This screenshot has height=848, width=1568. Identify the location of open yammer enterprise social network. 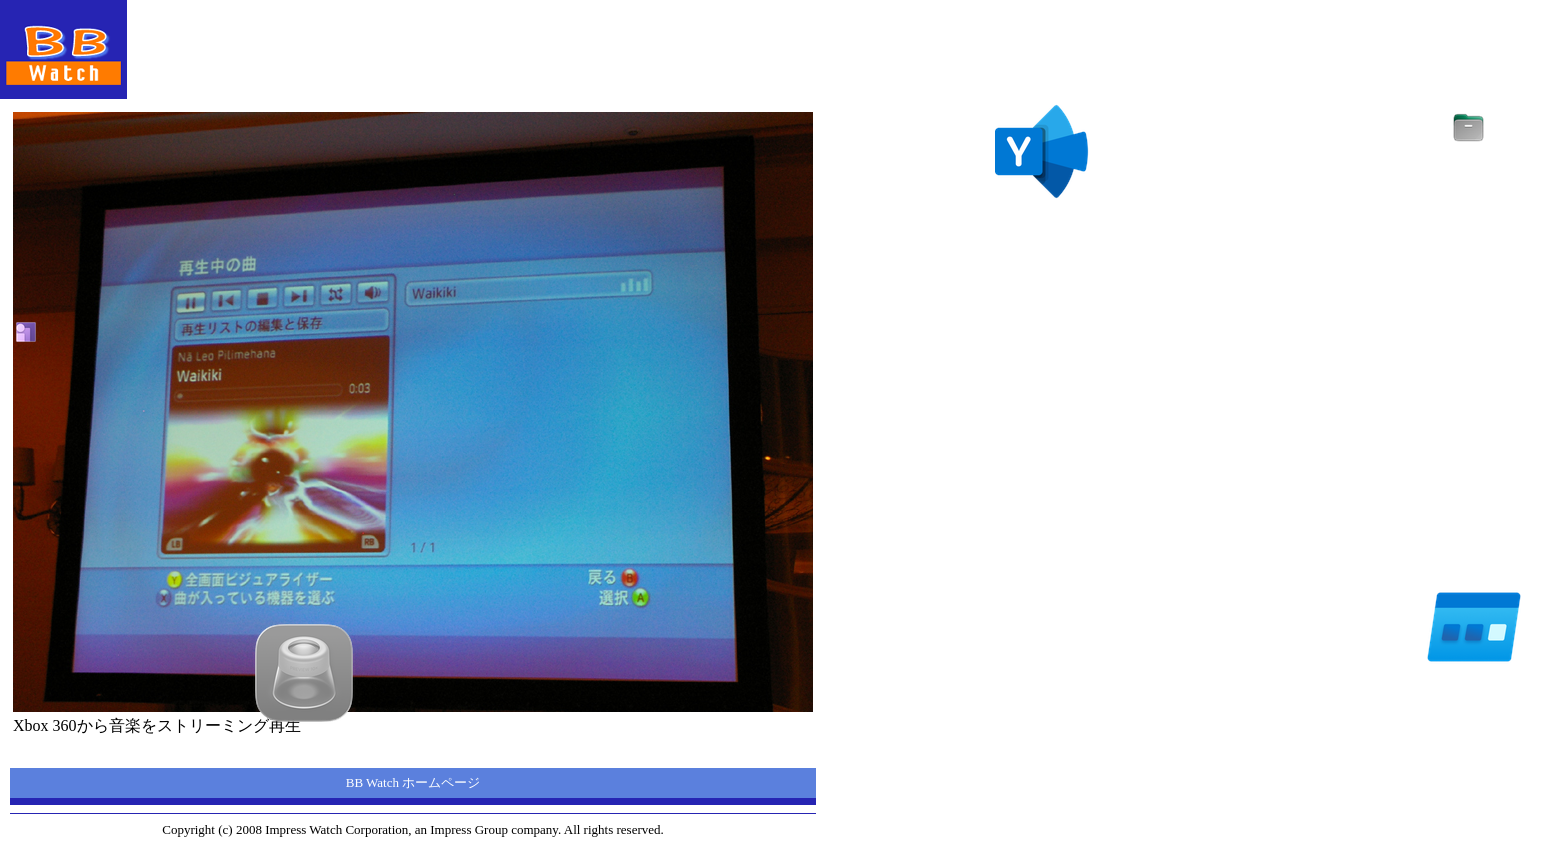
(1042, 151).